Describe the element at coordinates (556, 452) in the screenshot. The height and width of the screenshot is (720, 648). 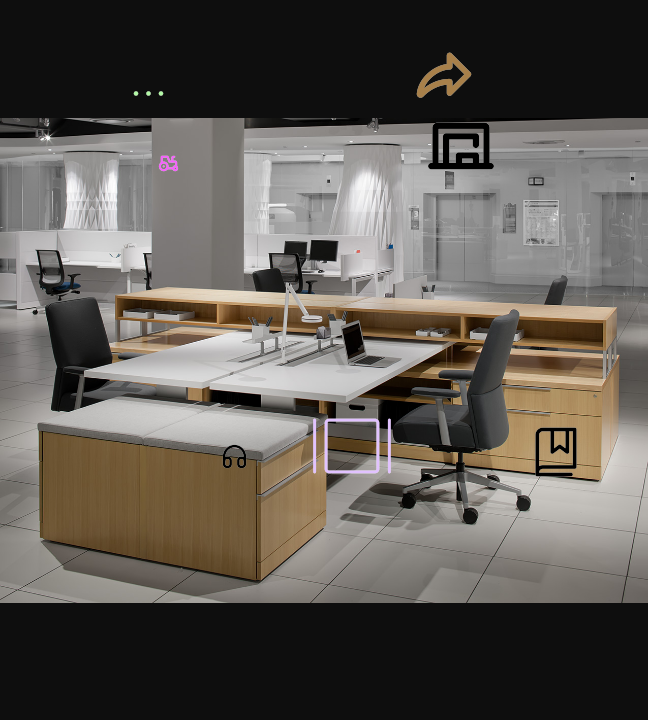
I see `access your bookmarked reading list` at that location.